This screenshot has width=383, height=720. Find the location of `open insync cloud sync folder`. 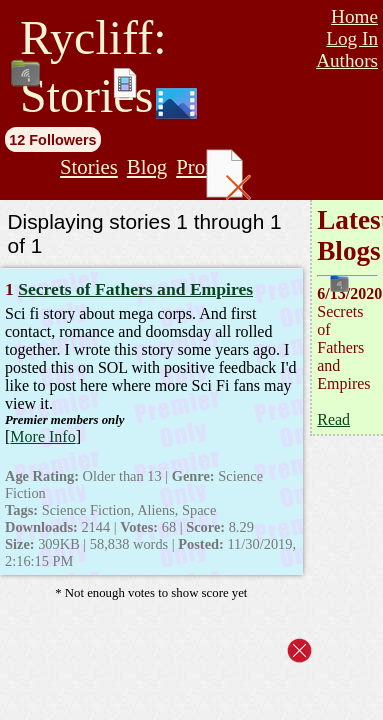

open insync cloud sync folder is located at coordinates (25, 72).